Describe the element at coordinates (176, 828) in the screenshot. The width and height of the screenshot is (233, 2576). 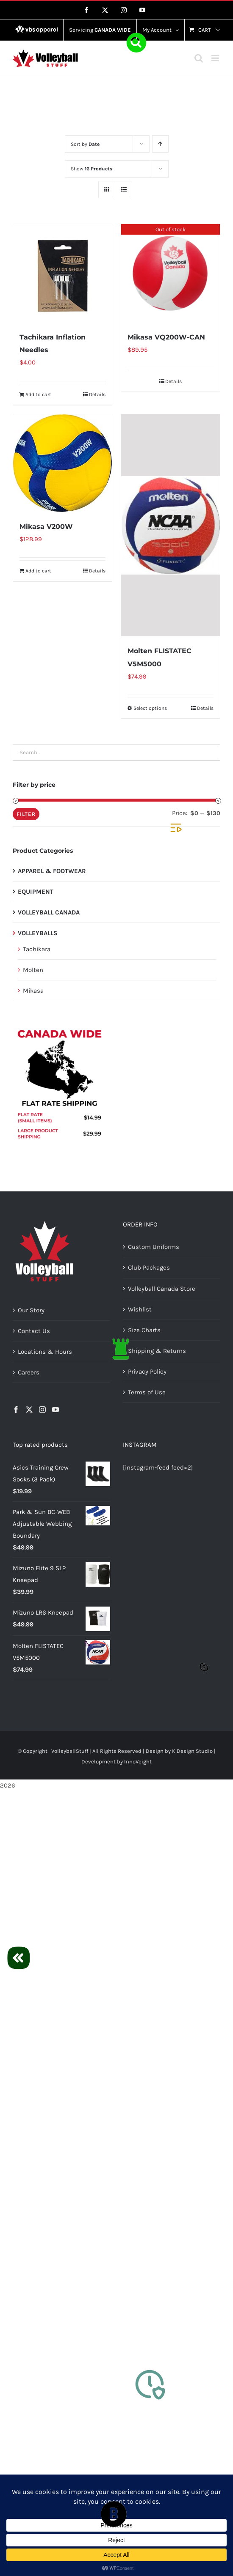
I see `view video playlist` at that location.